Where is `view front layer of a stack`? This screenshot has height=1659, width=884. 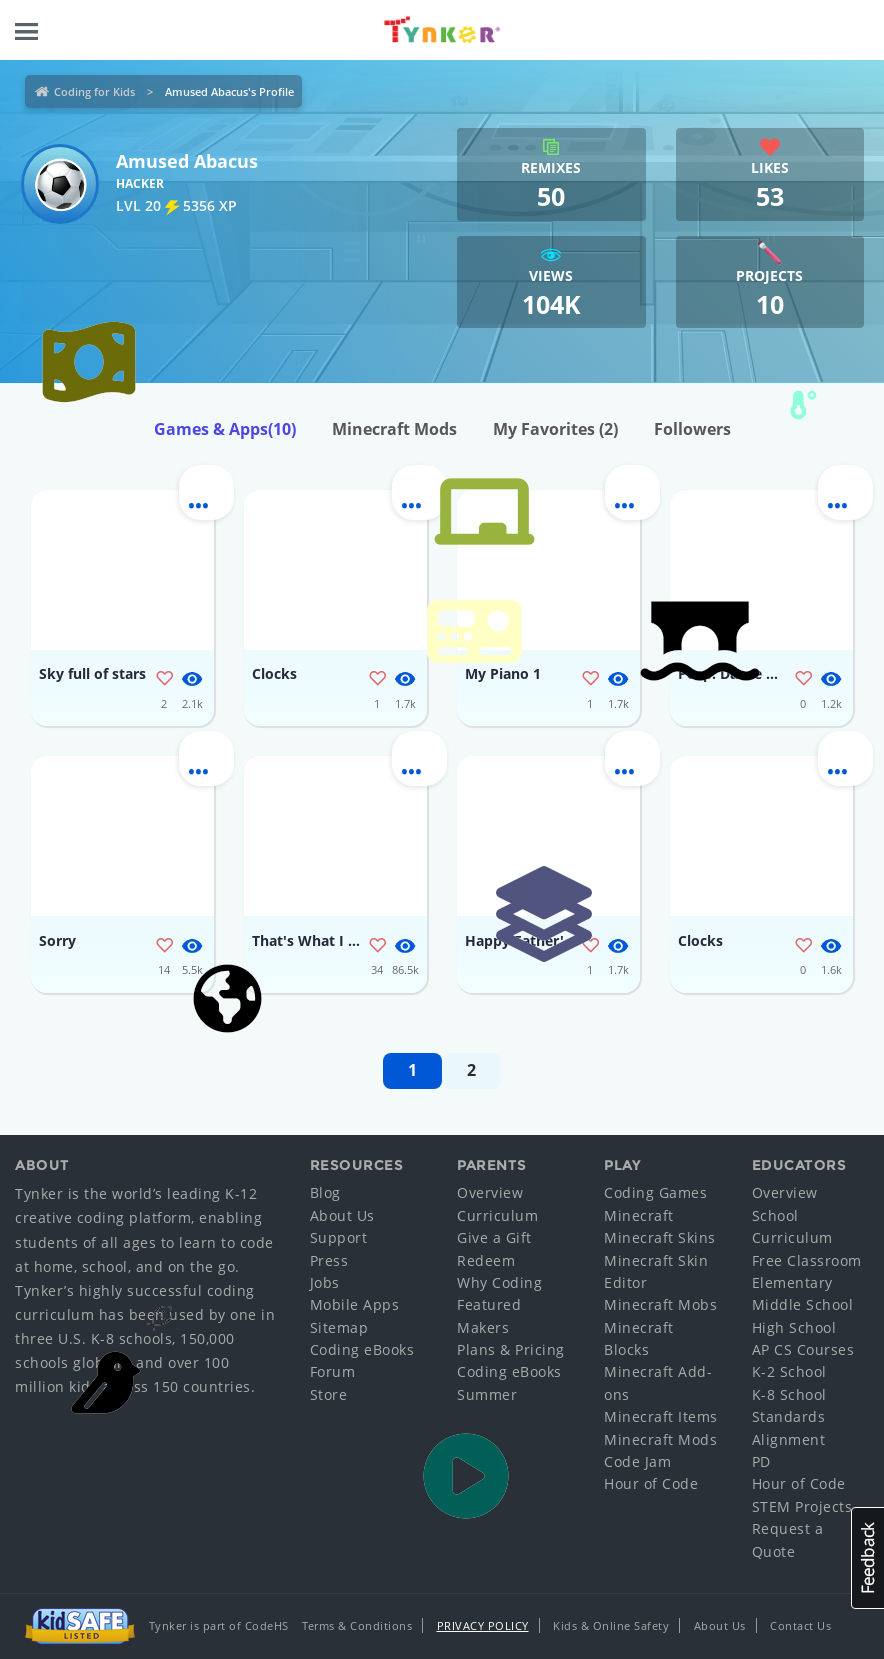 view front layer of a stack is located at coordinates (544, 914).